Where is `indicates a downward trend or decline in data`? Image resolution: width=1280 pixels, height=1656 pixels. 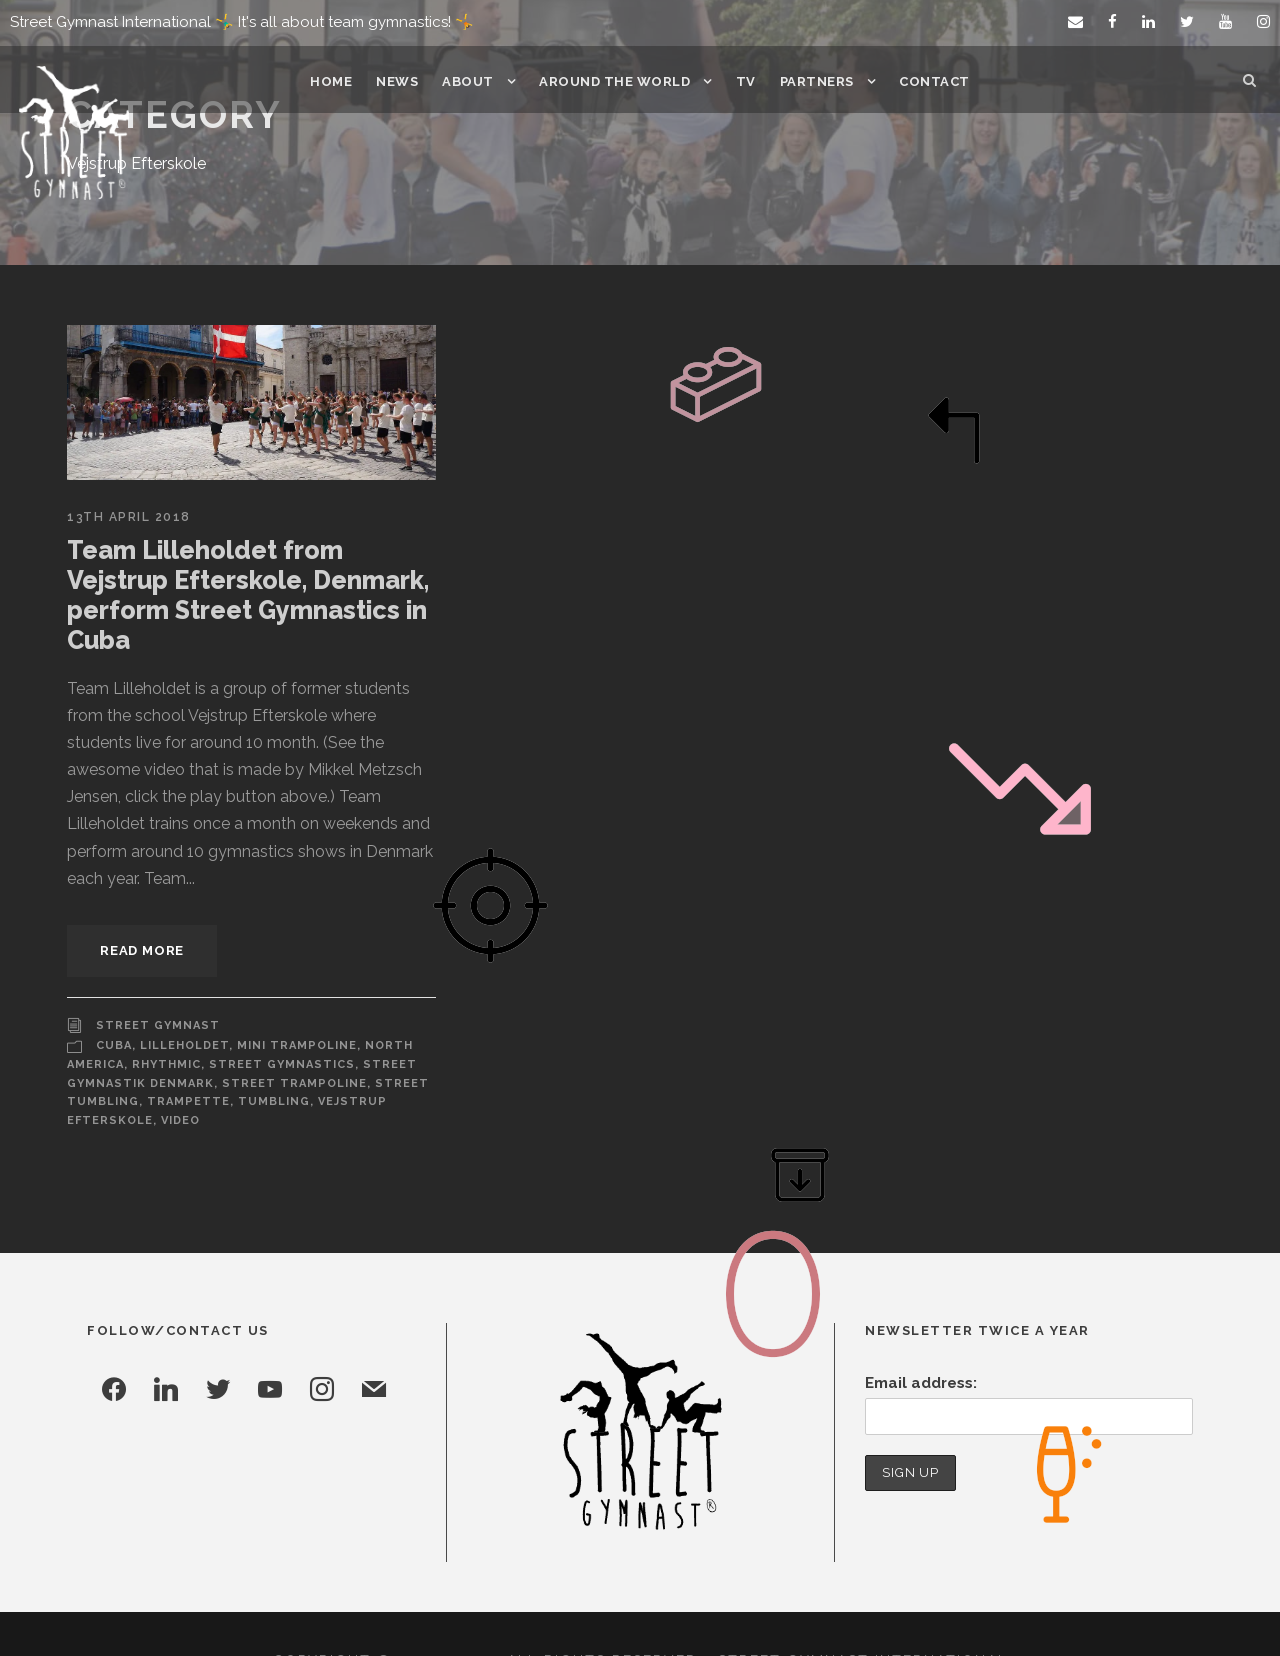 indicates a downward trend or decline in data is located at coordinates (1020, 789).